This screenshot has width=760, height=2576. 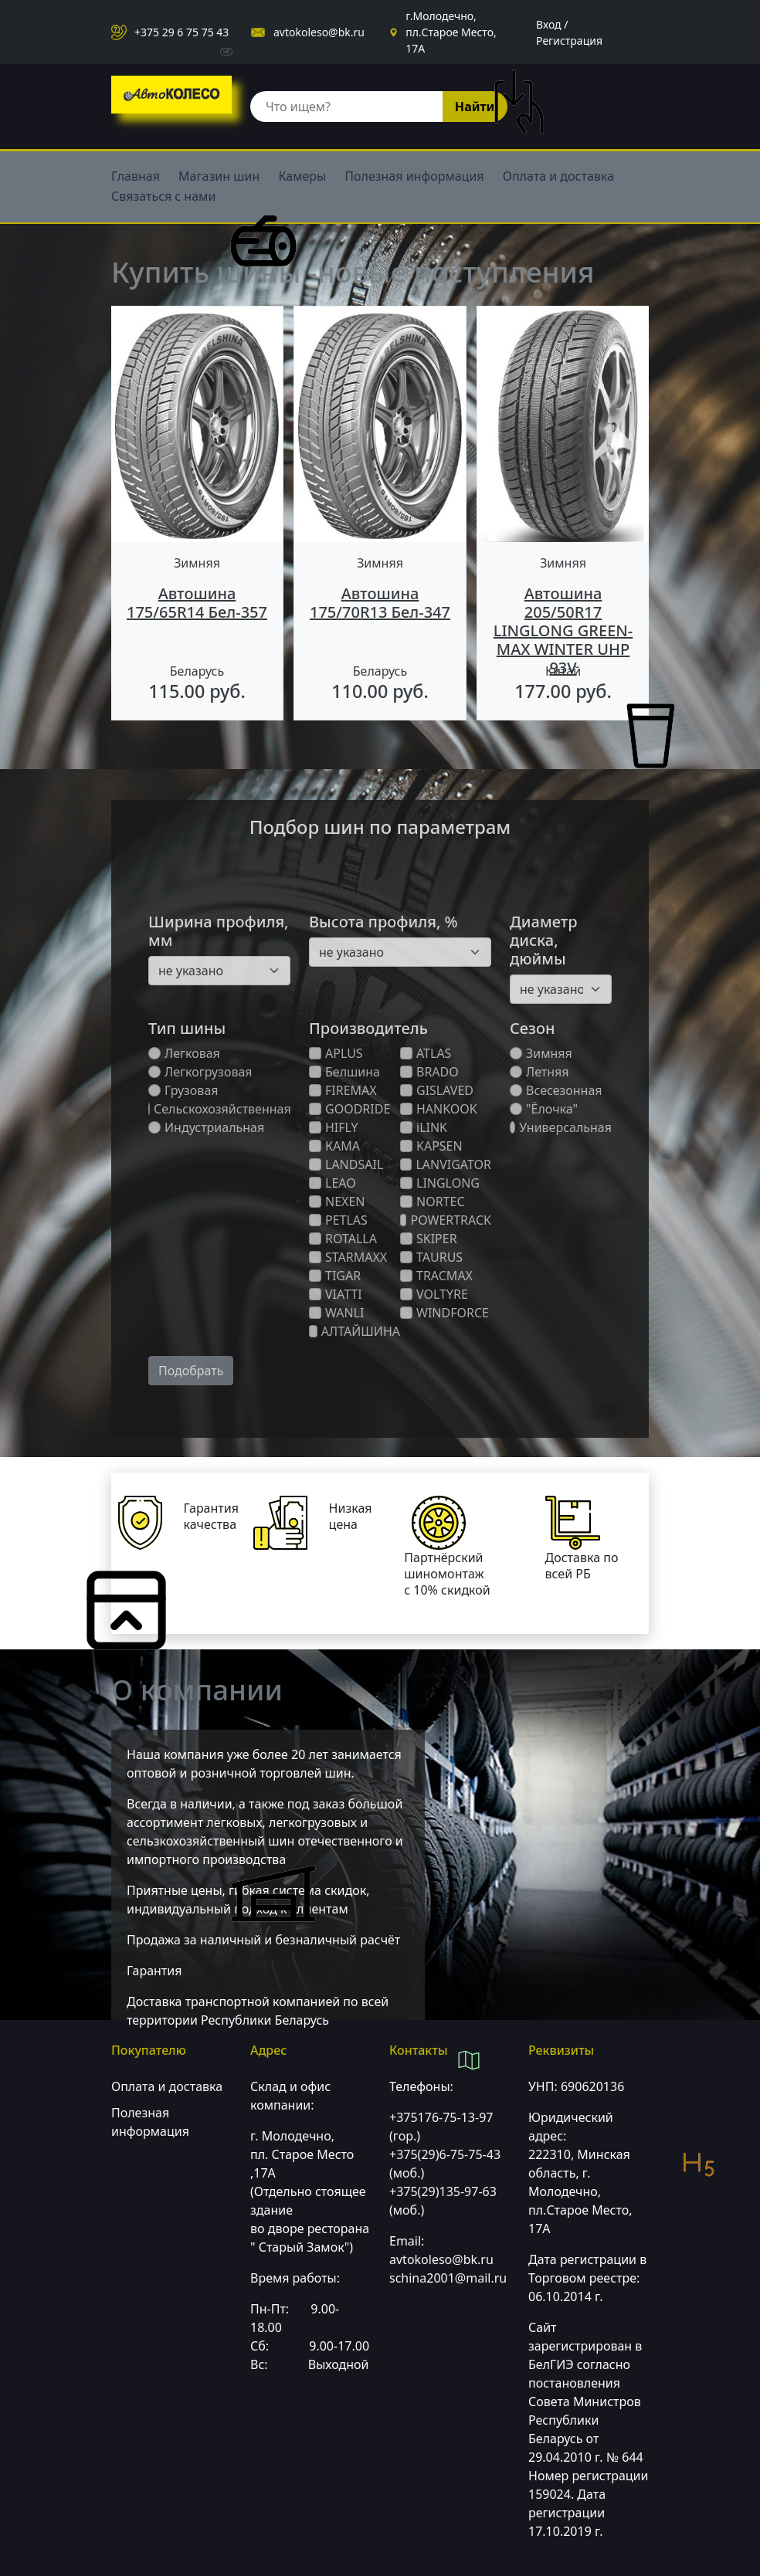 What do you see at coordinates (516, 102) in the screenshot?
I see `withdraw funds or cash out` at bounding box center [516, 102].